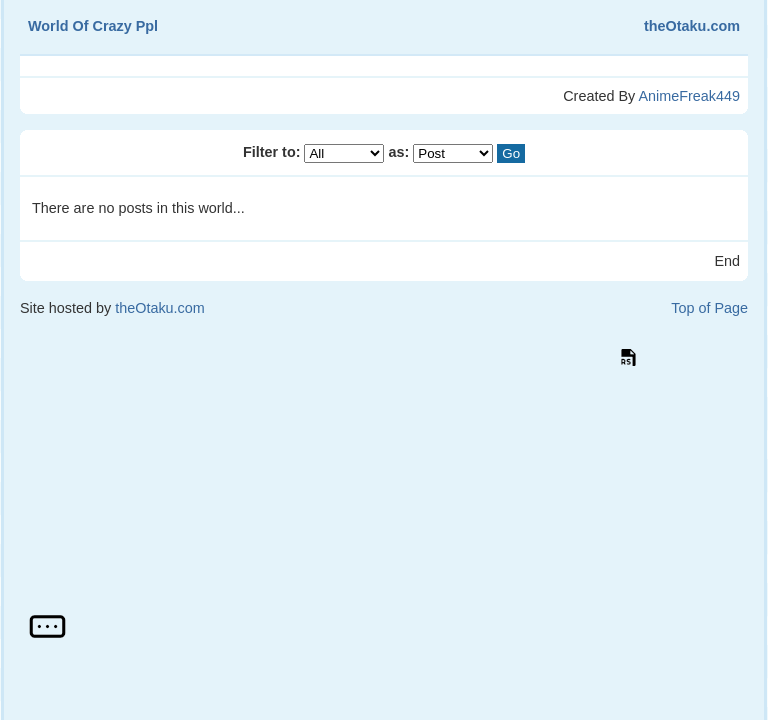 This screenshot has height=720, width=768. I want to click on indicates more options or actions available, so click(47, 626).